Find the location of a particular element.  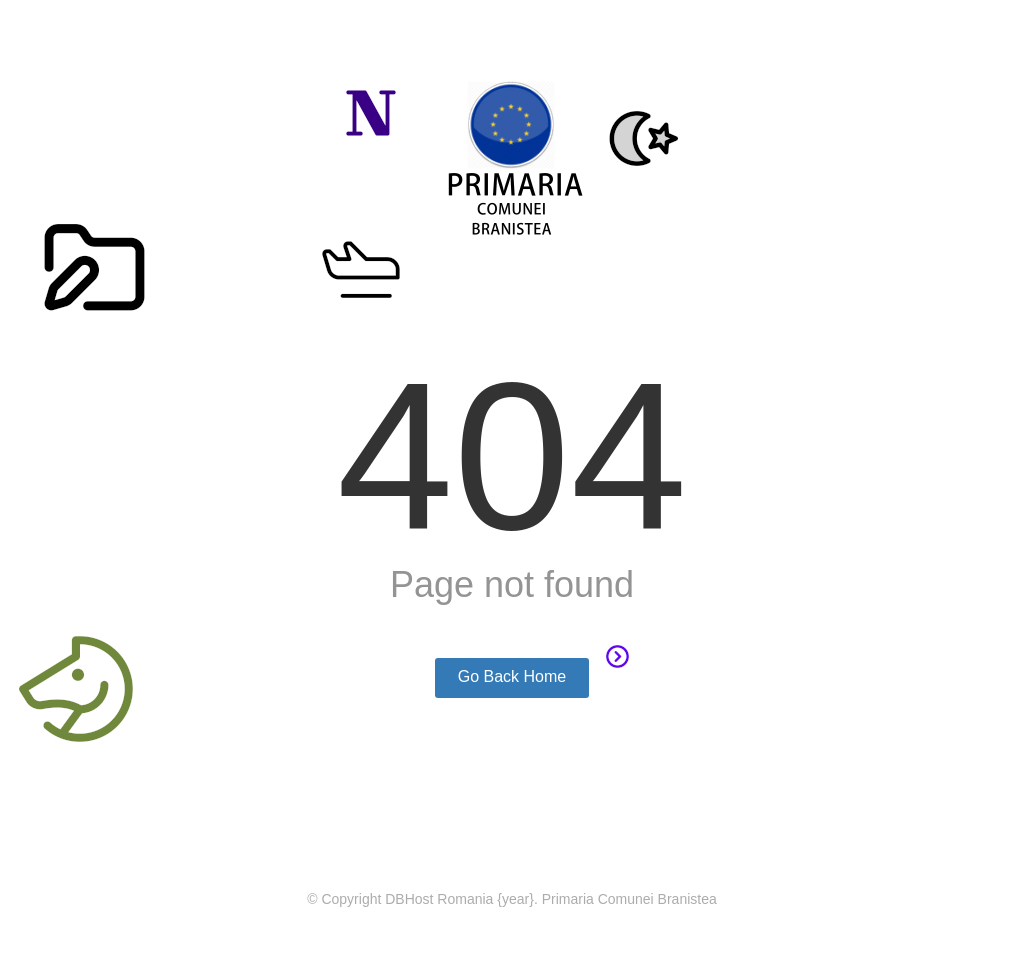

access equestrian or horse-related content is located at coordinates (80, 689).